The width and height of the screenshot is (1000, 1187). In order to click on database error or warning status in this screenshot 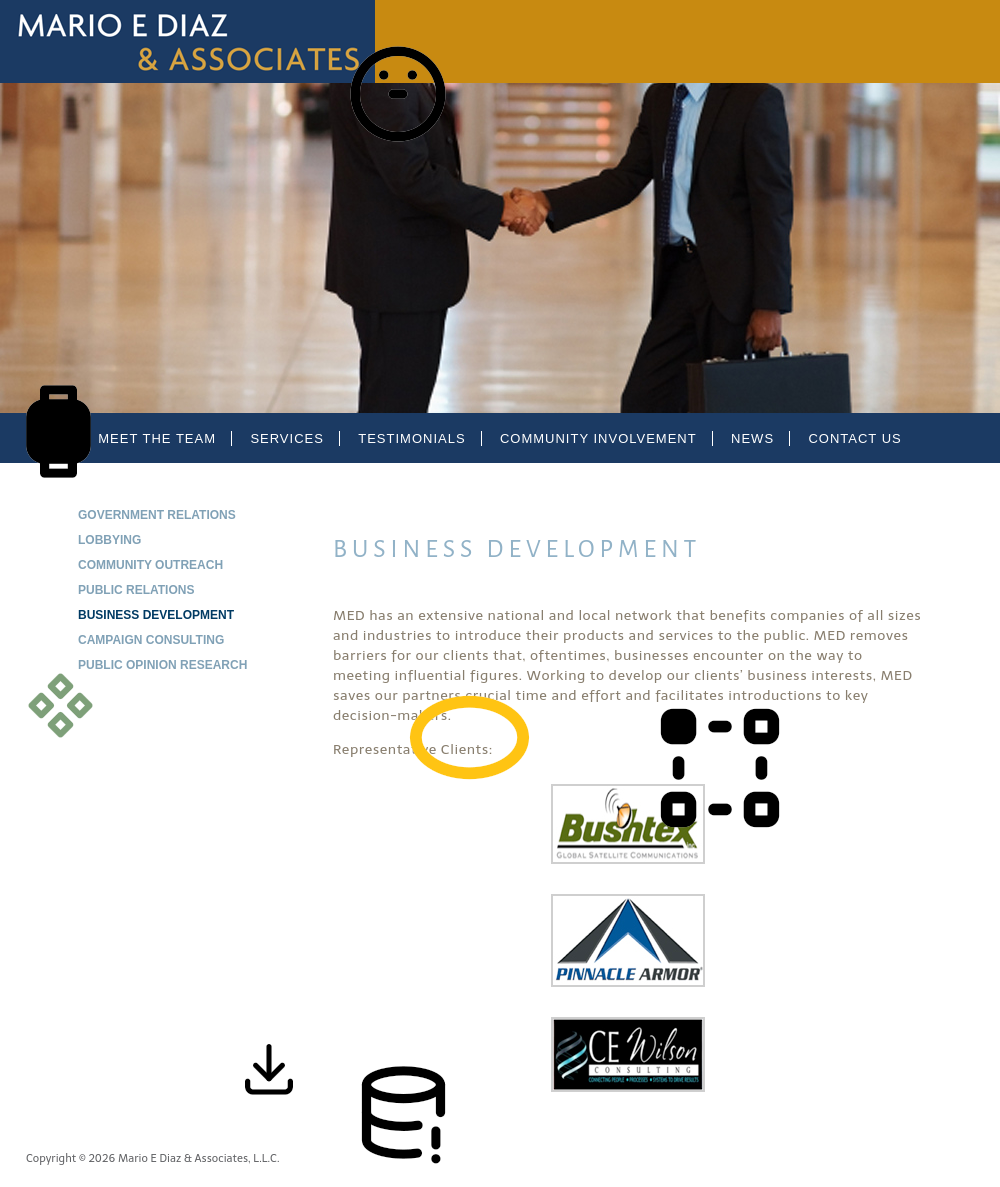, I will do `click(403, 1112)`.